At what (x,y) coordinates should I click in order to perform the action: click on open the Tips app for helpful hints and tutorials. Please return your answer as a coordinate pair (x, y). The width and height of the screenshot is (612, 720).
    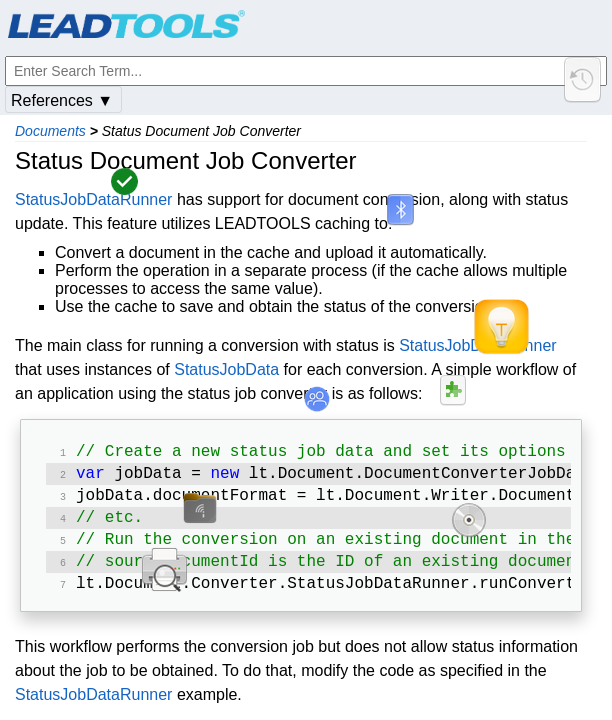
    Looking at the image, I should click on (501, 326).